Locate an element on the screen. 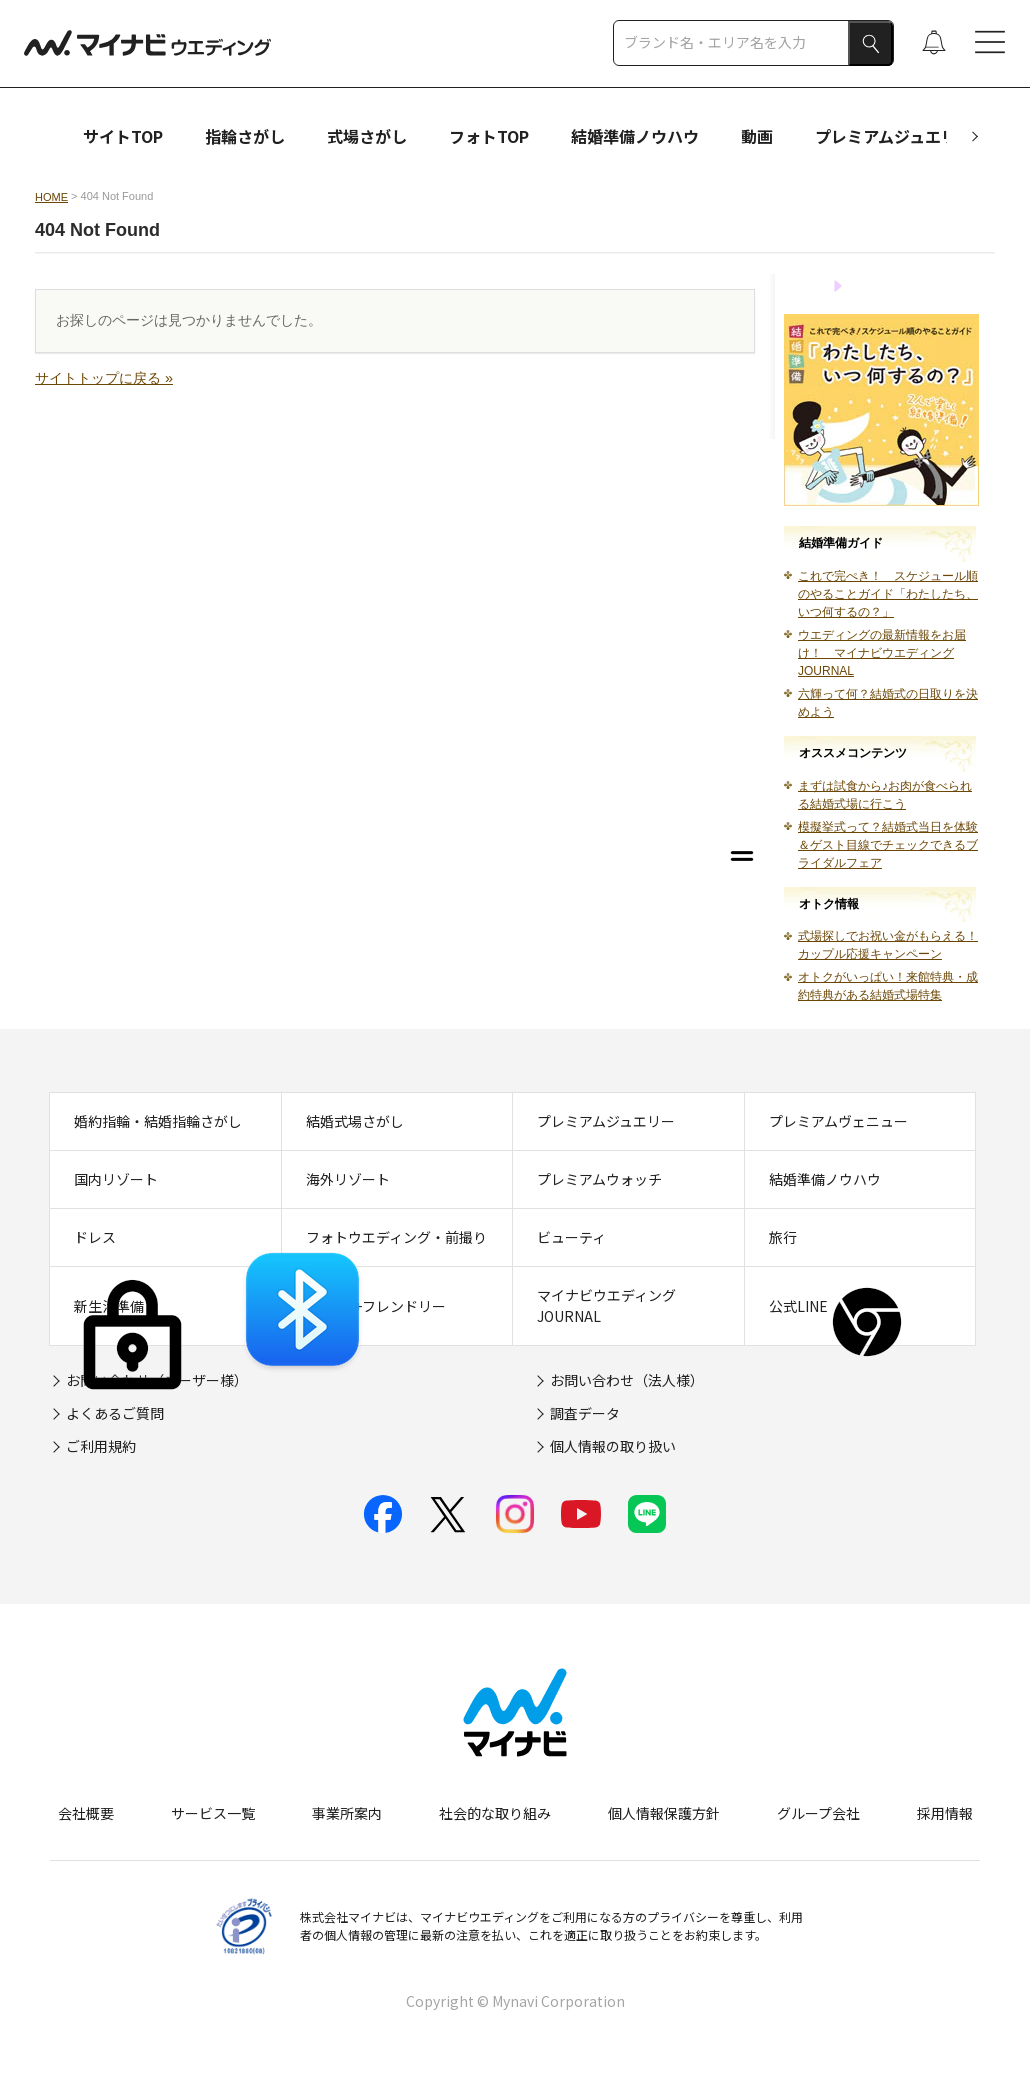  access security or password settings is located at coordinates (132, 1340).